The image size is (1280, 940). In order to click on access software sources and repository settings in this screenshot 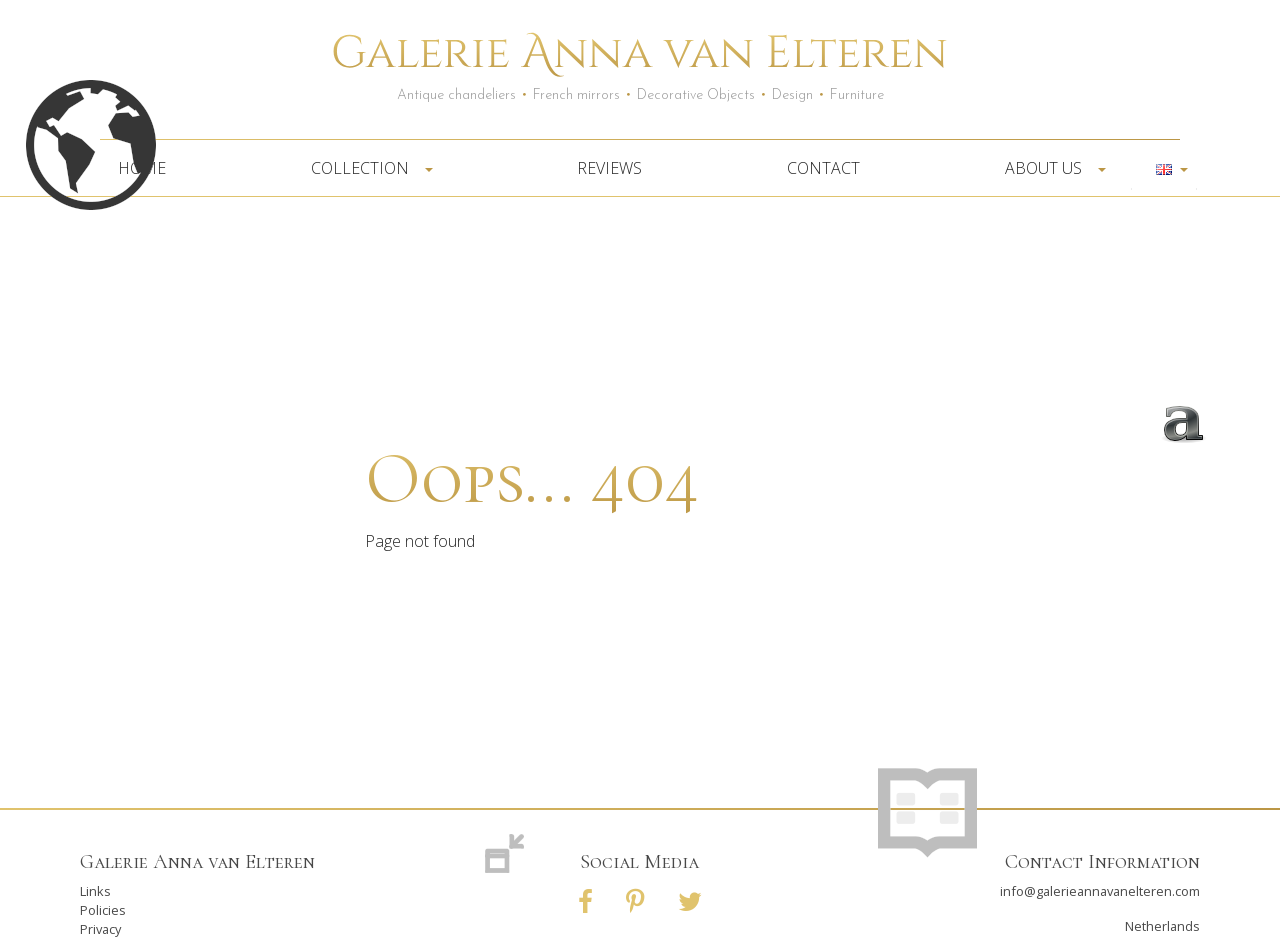, I will do `click(91, 145)`.